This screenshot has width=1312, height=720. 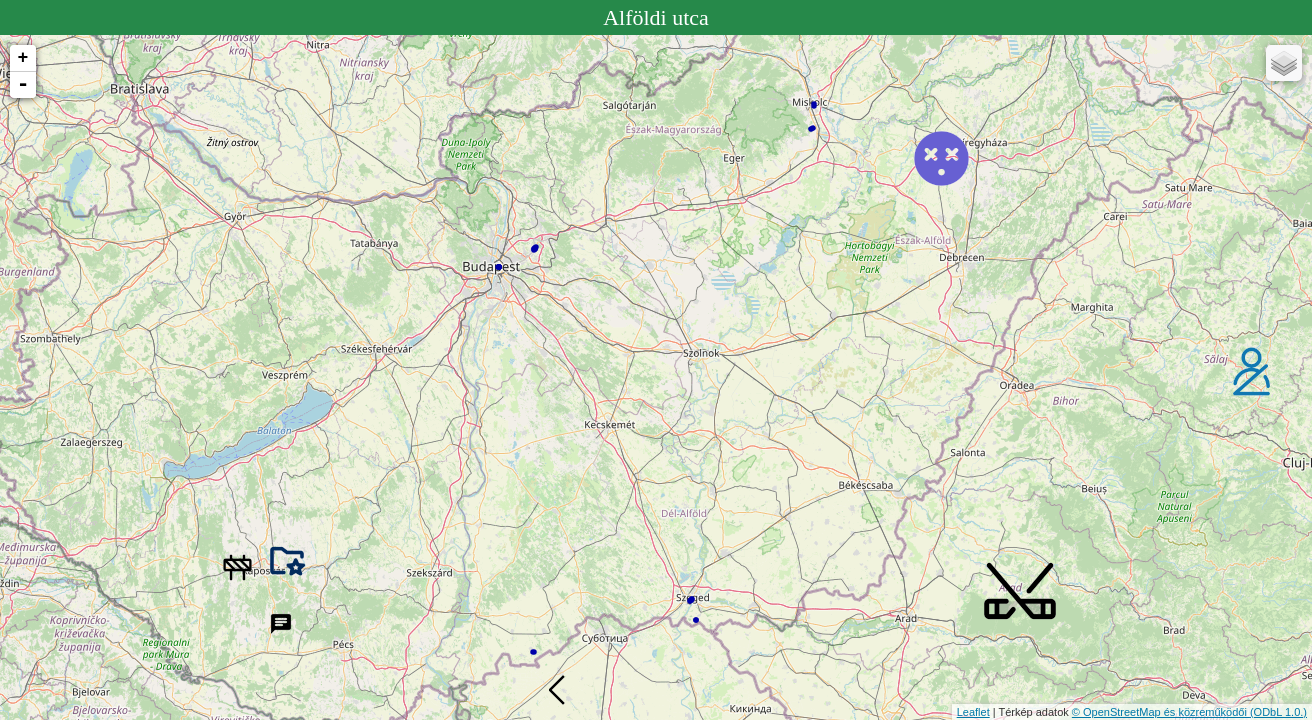 I want to click on access starred or favorite folders, so click(x=287, y=560).